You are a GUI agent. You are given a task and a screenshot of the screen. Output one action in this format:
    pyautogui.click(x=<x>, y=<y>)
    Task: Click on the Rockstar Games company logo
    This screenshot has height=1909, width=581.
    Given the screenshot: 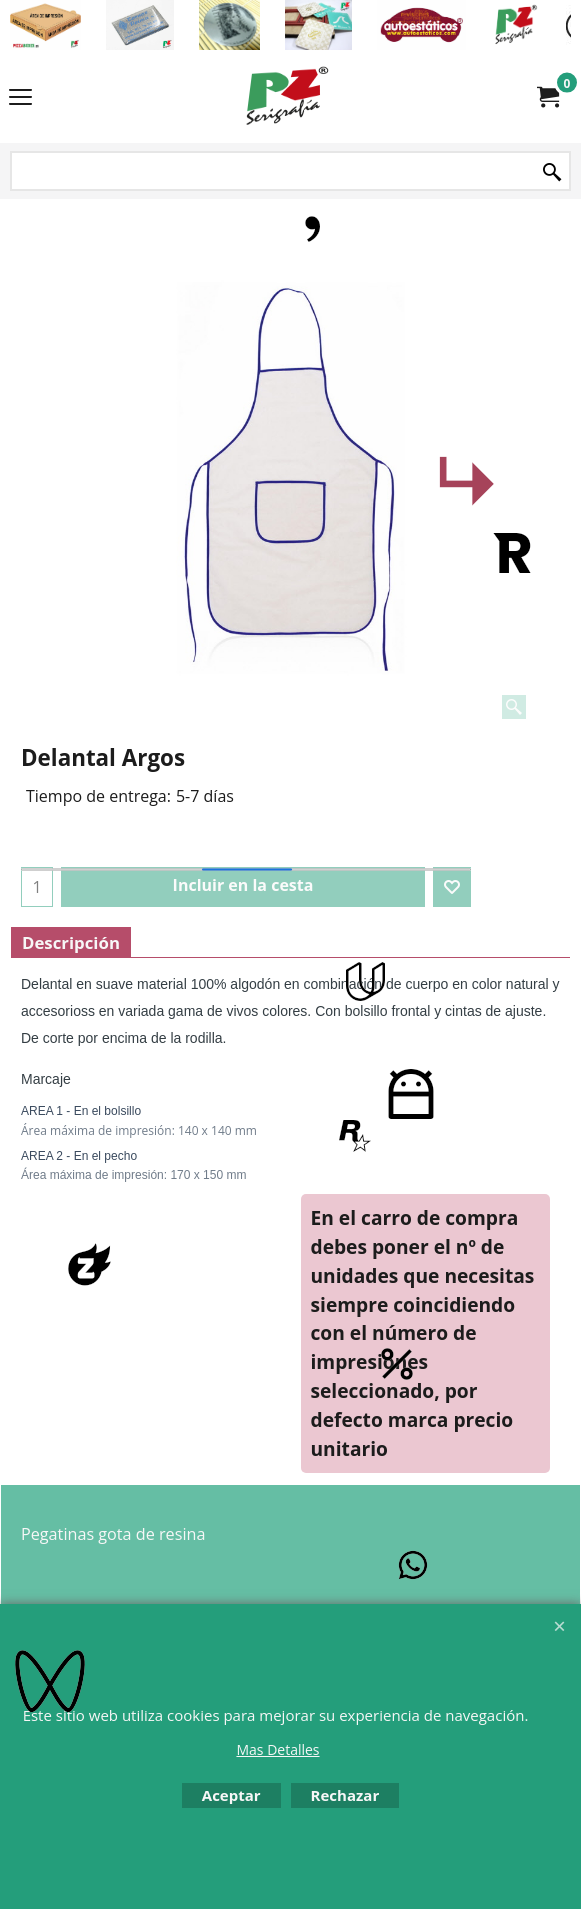 What is the action you would take?
    pyautogui.click(x=355, y=1136)
    